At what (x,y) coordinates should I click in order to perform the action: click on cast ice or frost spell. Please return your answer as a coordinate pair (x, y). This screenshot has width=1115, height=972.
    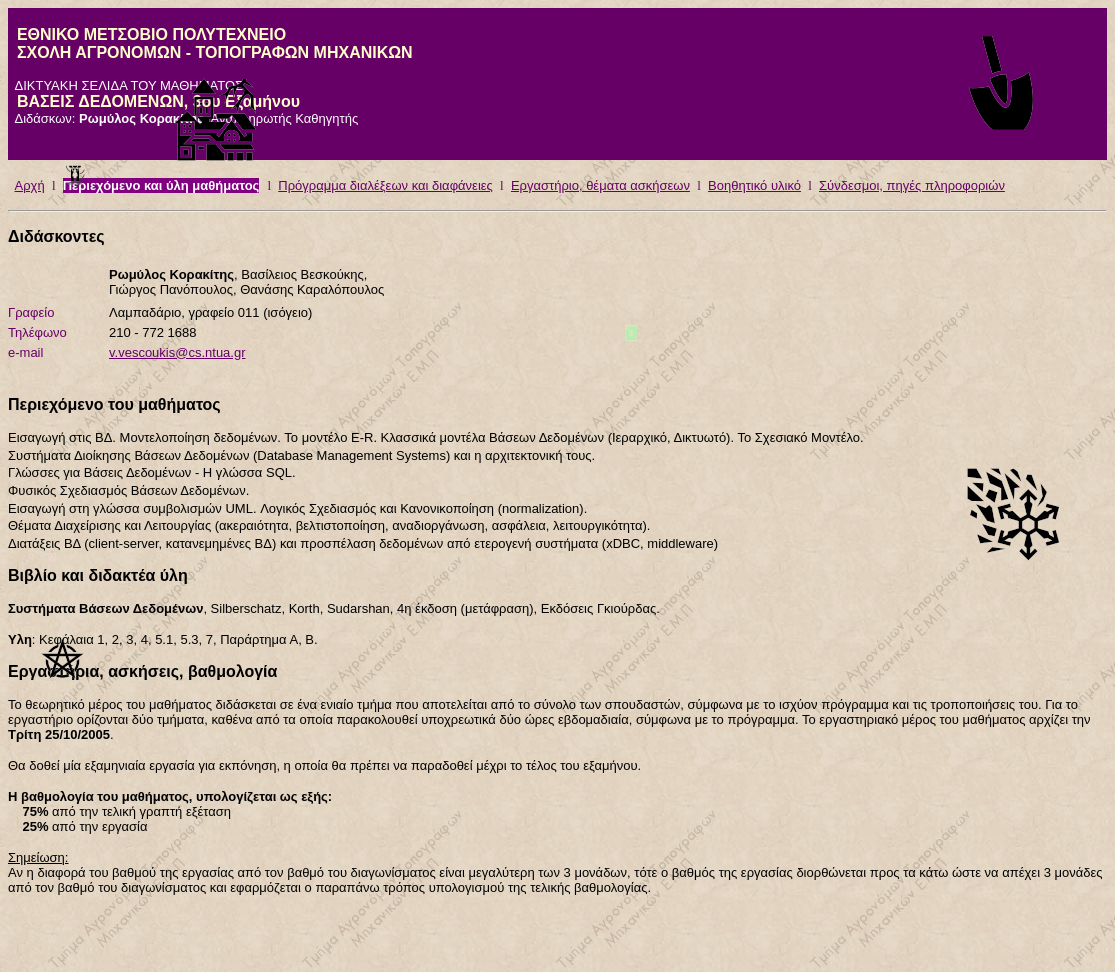
    Looking at the image, I should click on (1013, 514).